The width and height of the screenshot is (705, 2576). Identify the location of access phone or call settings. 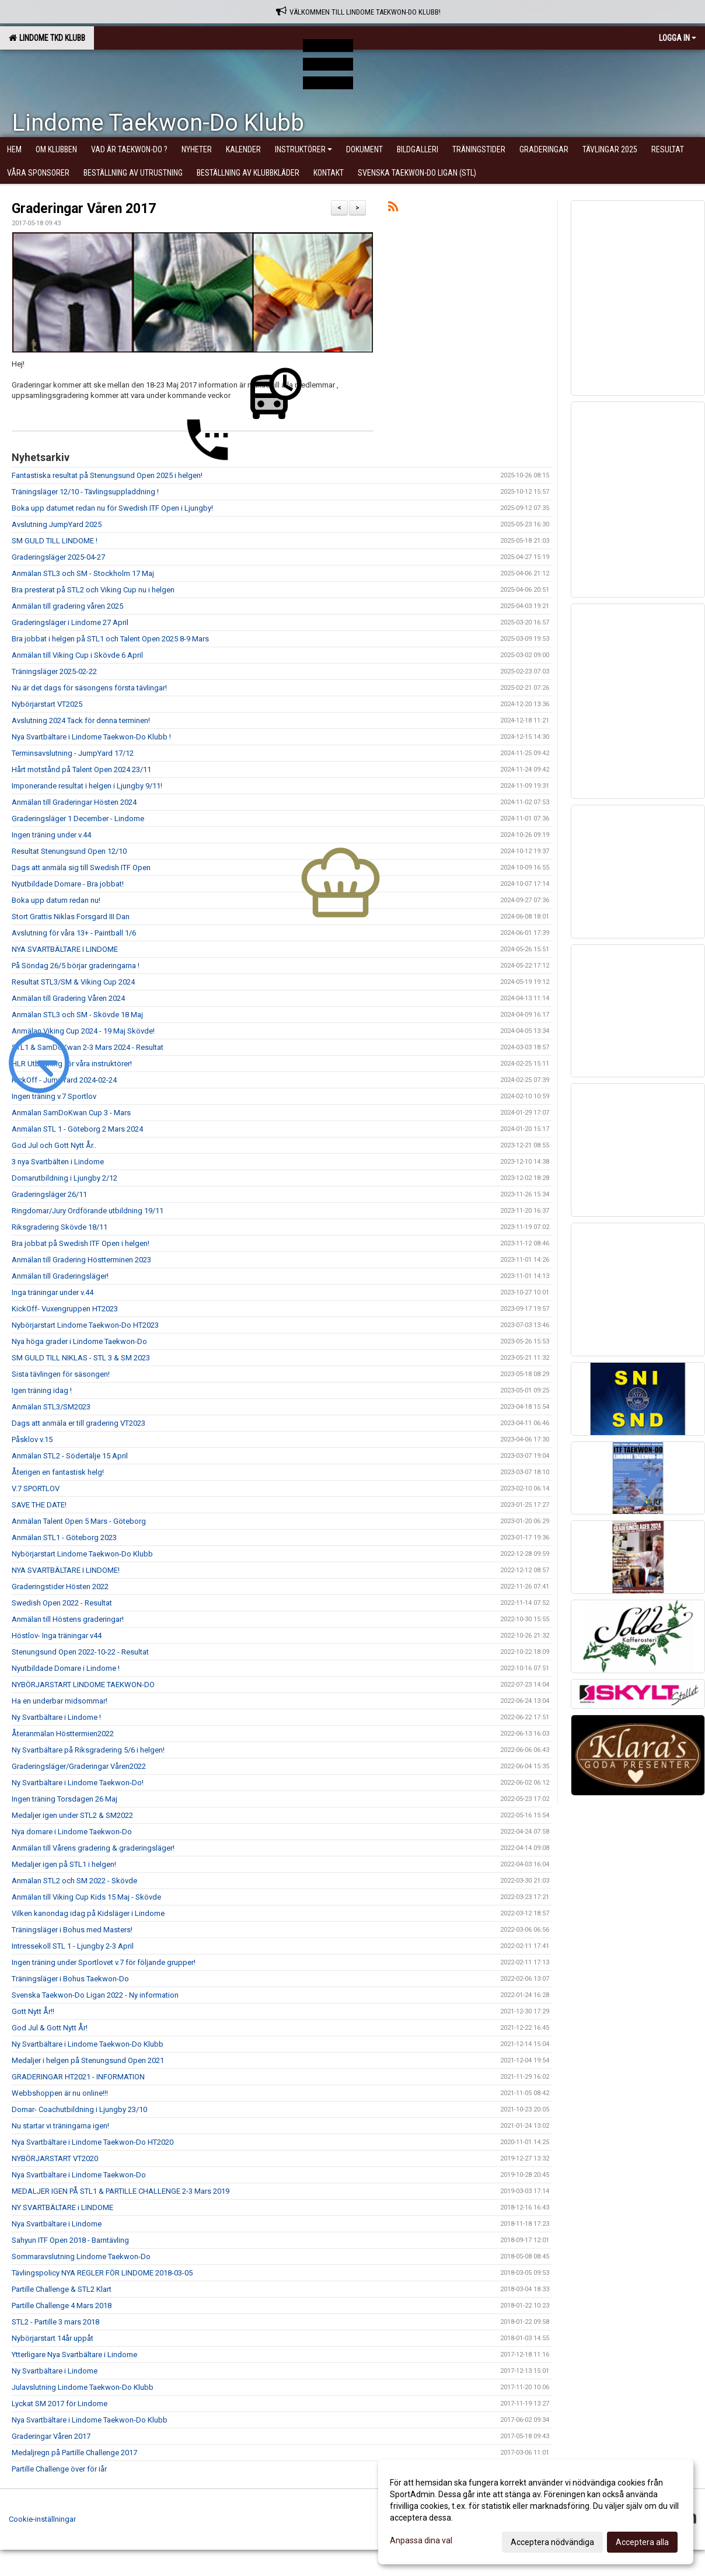
(207, 439).